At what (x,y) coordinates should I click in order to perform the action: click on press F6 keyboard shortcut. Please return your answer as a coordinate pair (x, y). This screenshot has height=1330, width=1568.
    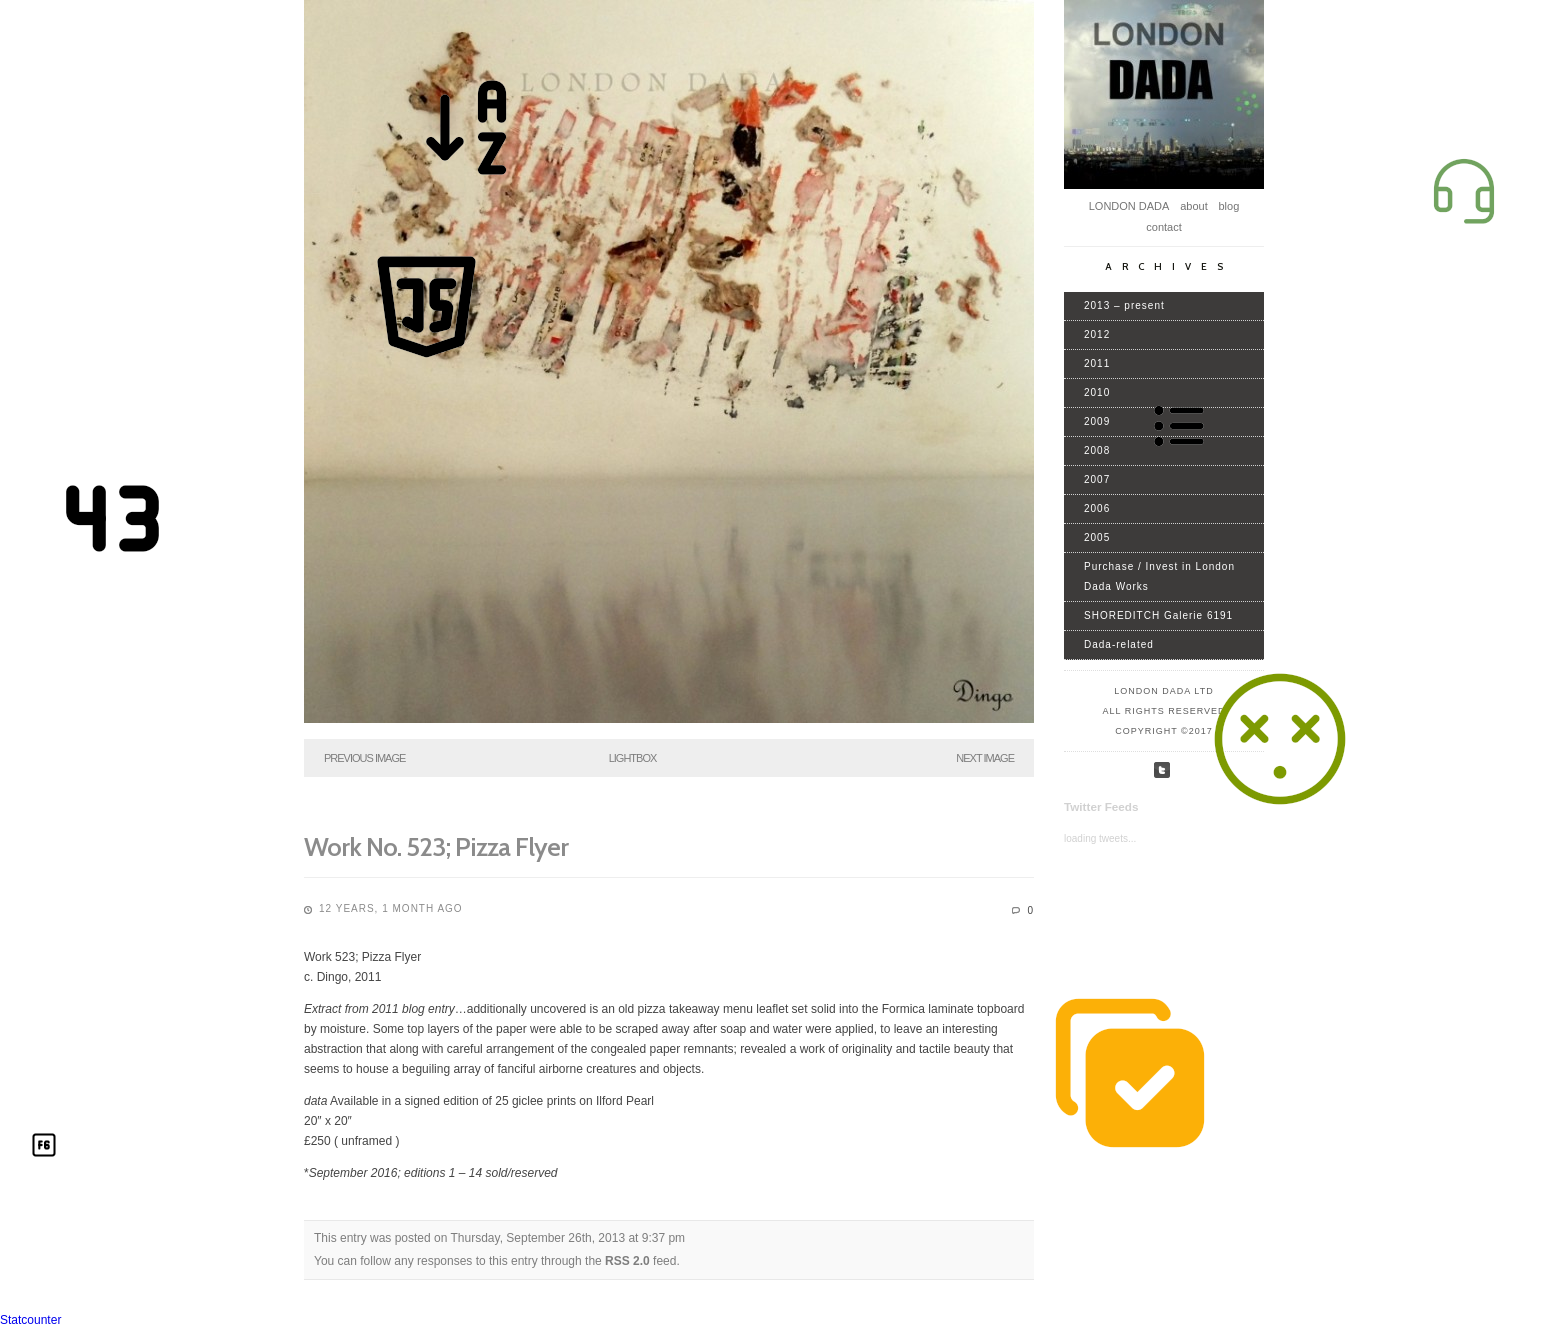
    Looking at the image, I should click on (44, 1145).